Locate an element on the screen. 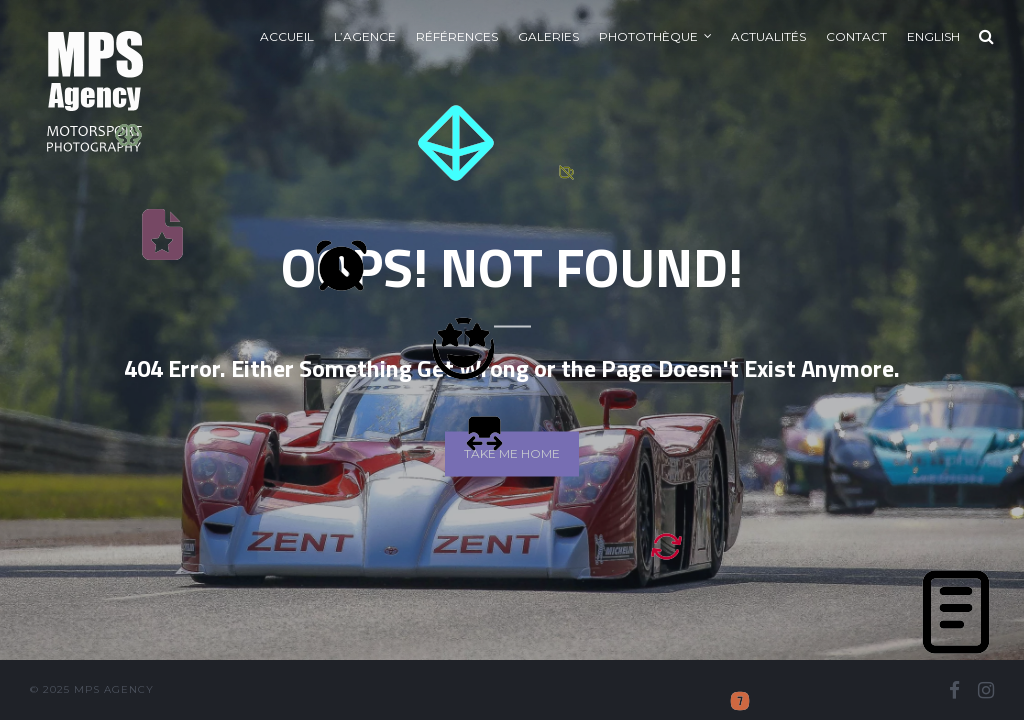 This screenshot has width=1024, height=720. view your notes is located at coordinates (956, 612).